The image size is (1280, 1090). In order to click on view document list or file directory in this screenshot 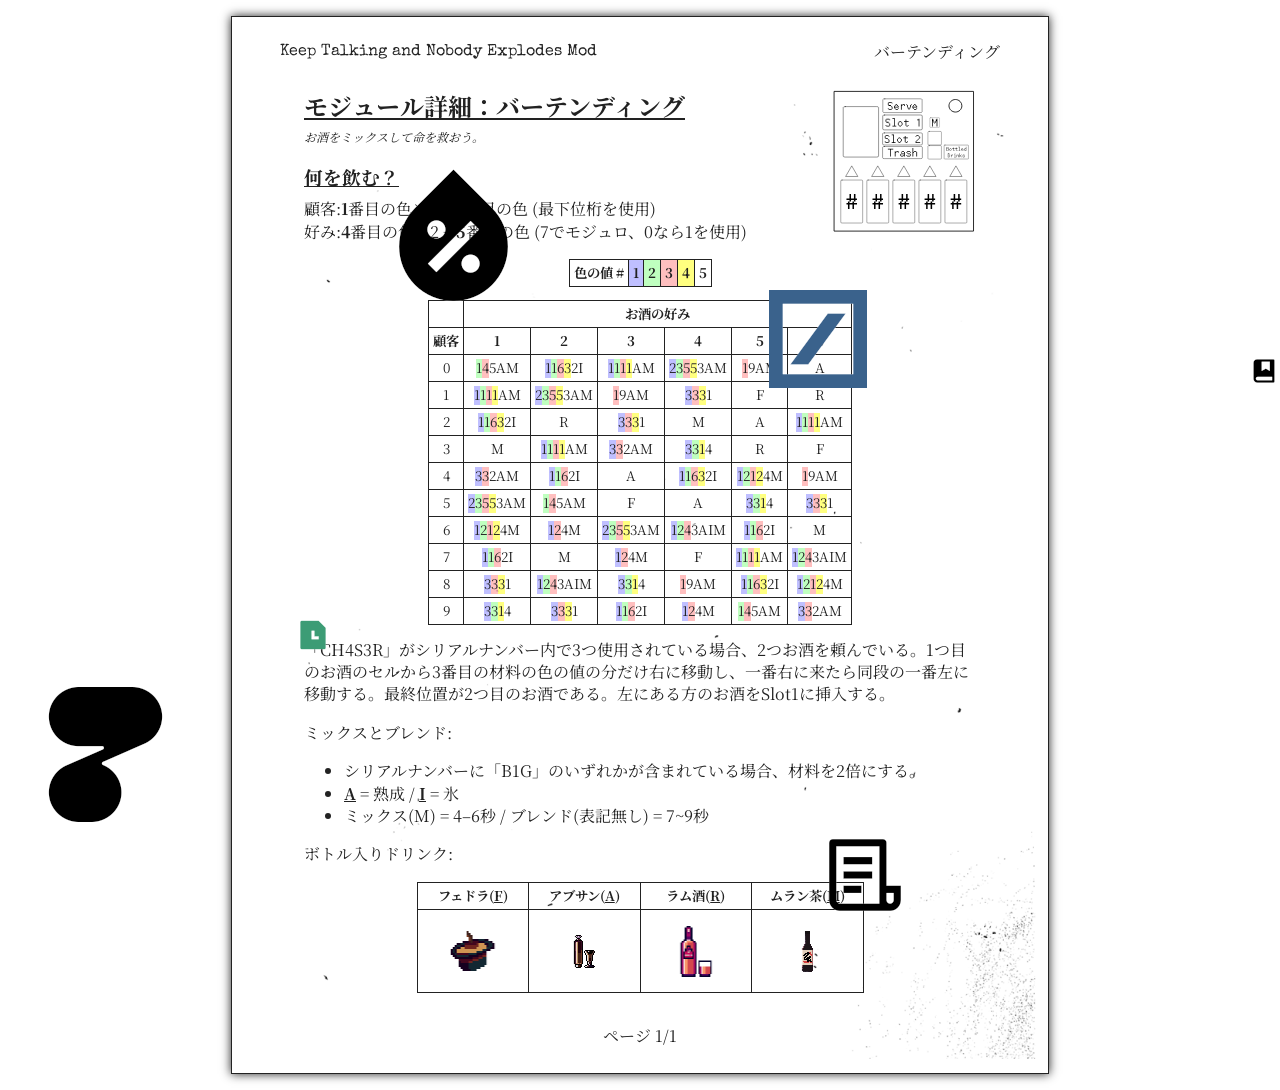, I will do `click(865, 875)`.